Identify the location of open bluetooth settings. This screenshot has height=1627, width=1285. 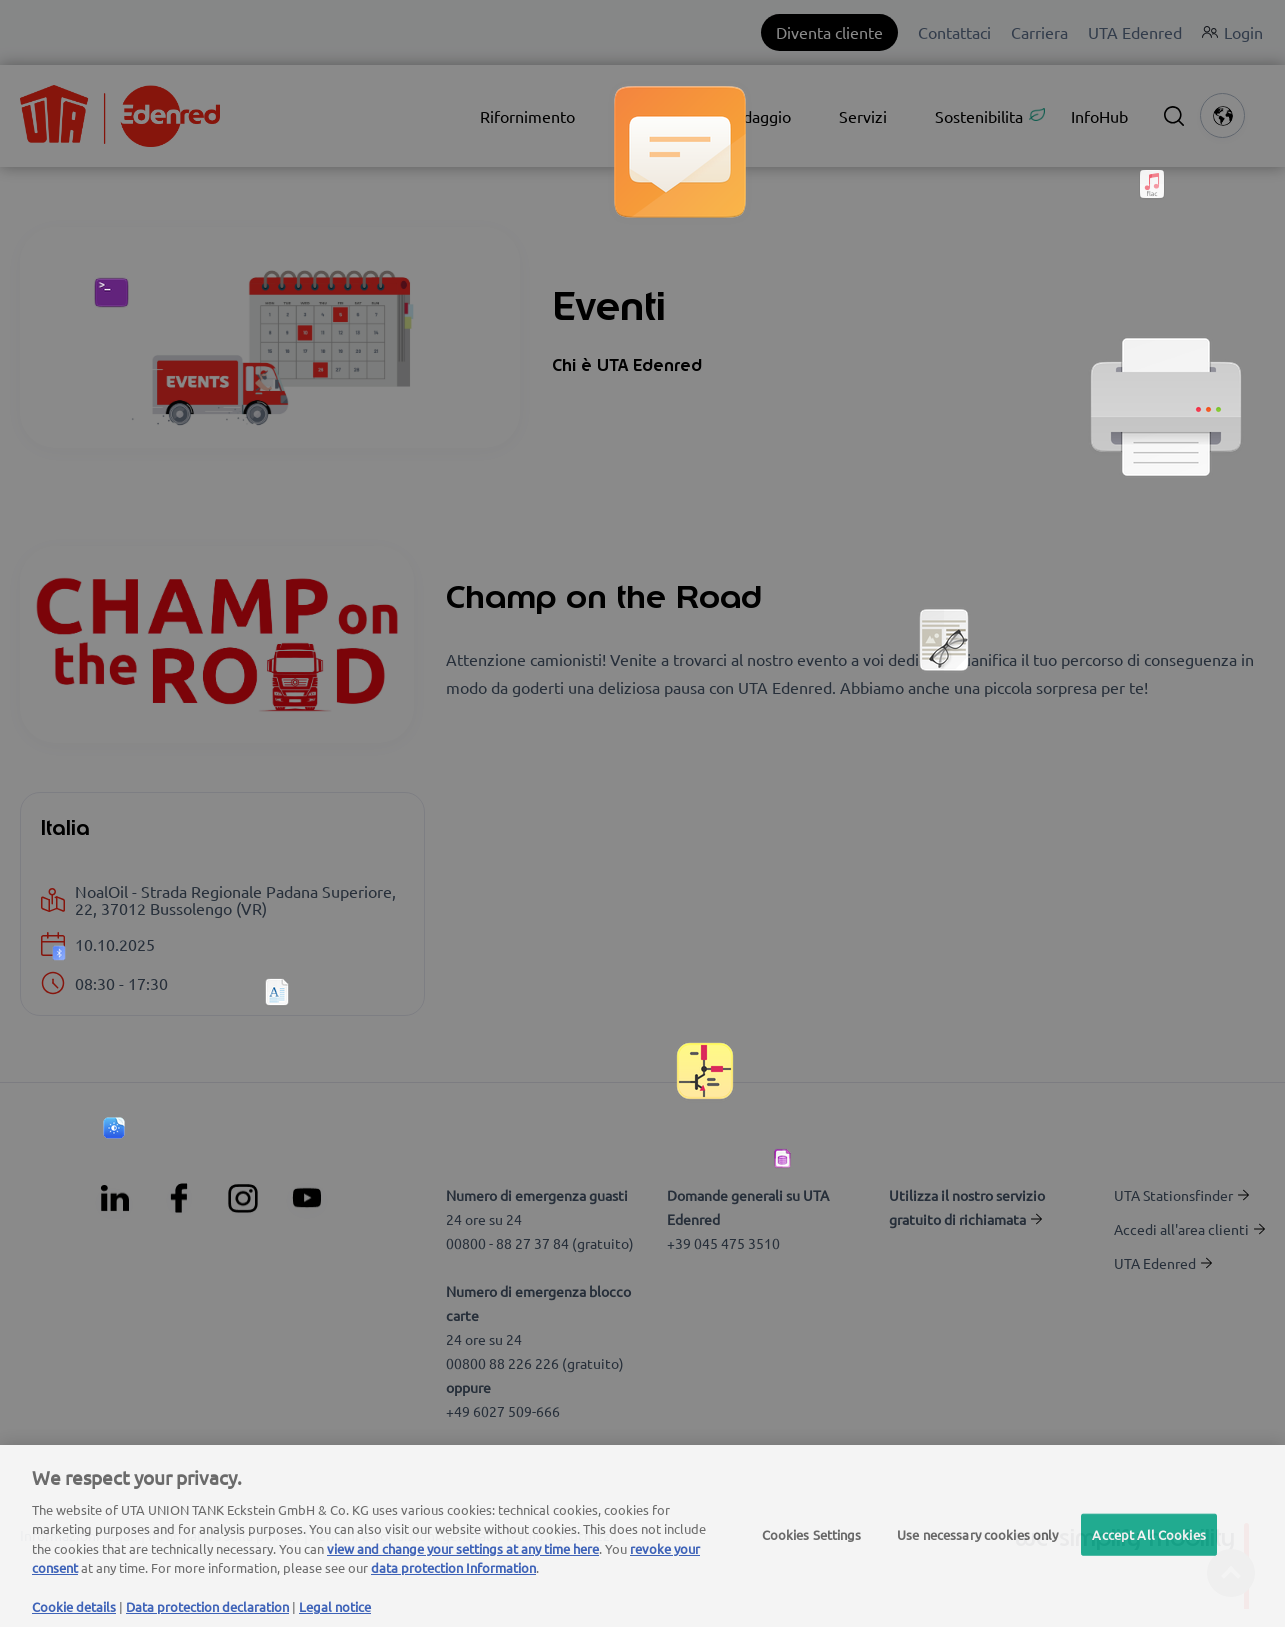
(59, 953).